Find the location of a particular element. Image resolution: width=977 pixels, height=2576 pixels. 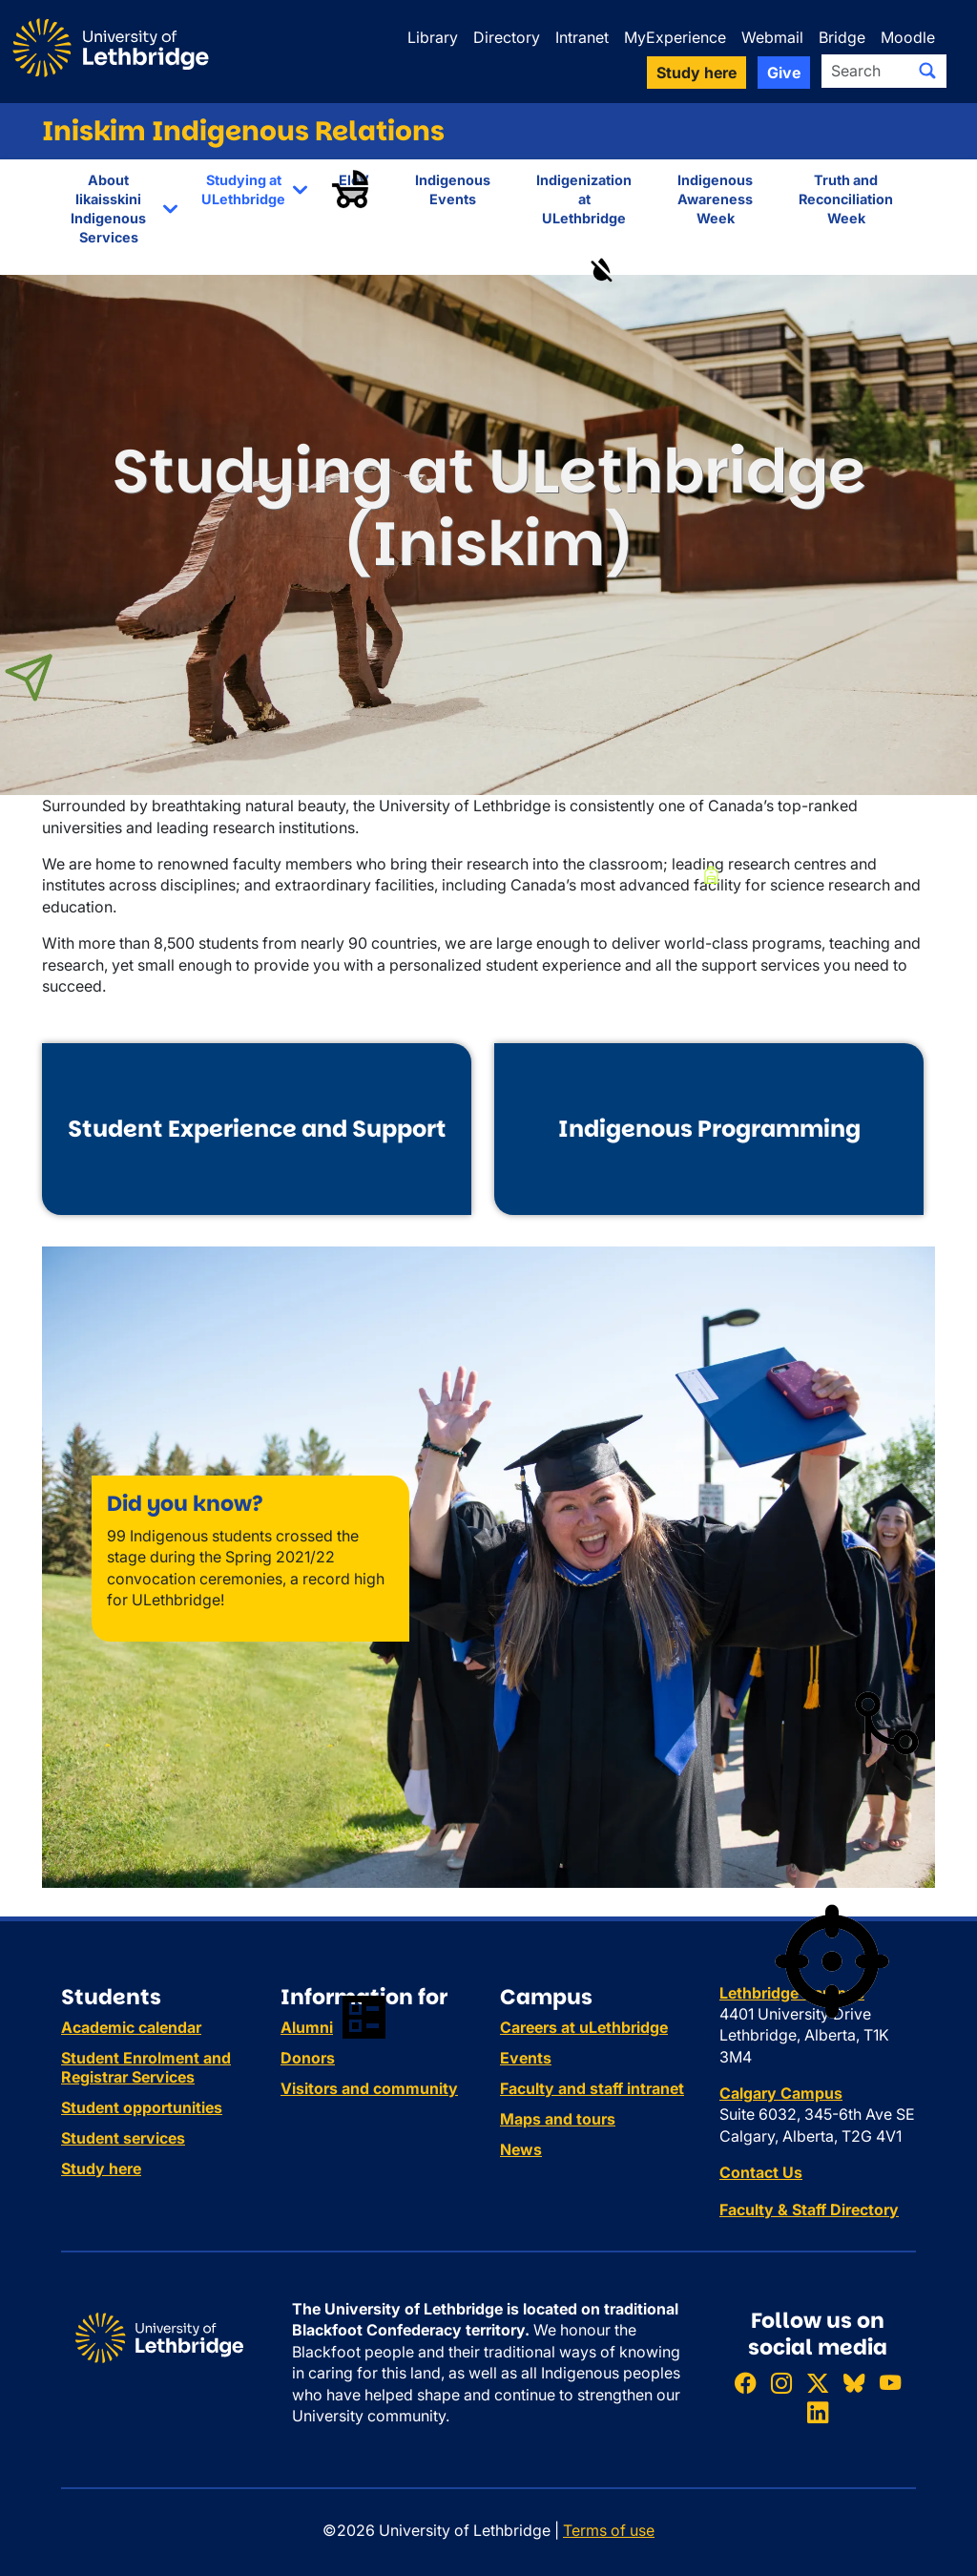

merge branches in version control is located at coordinates (886, 1723).